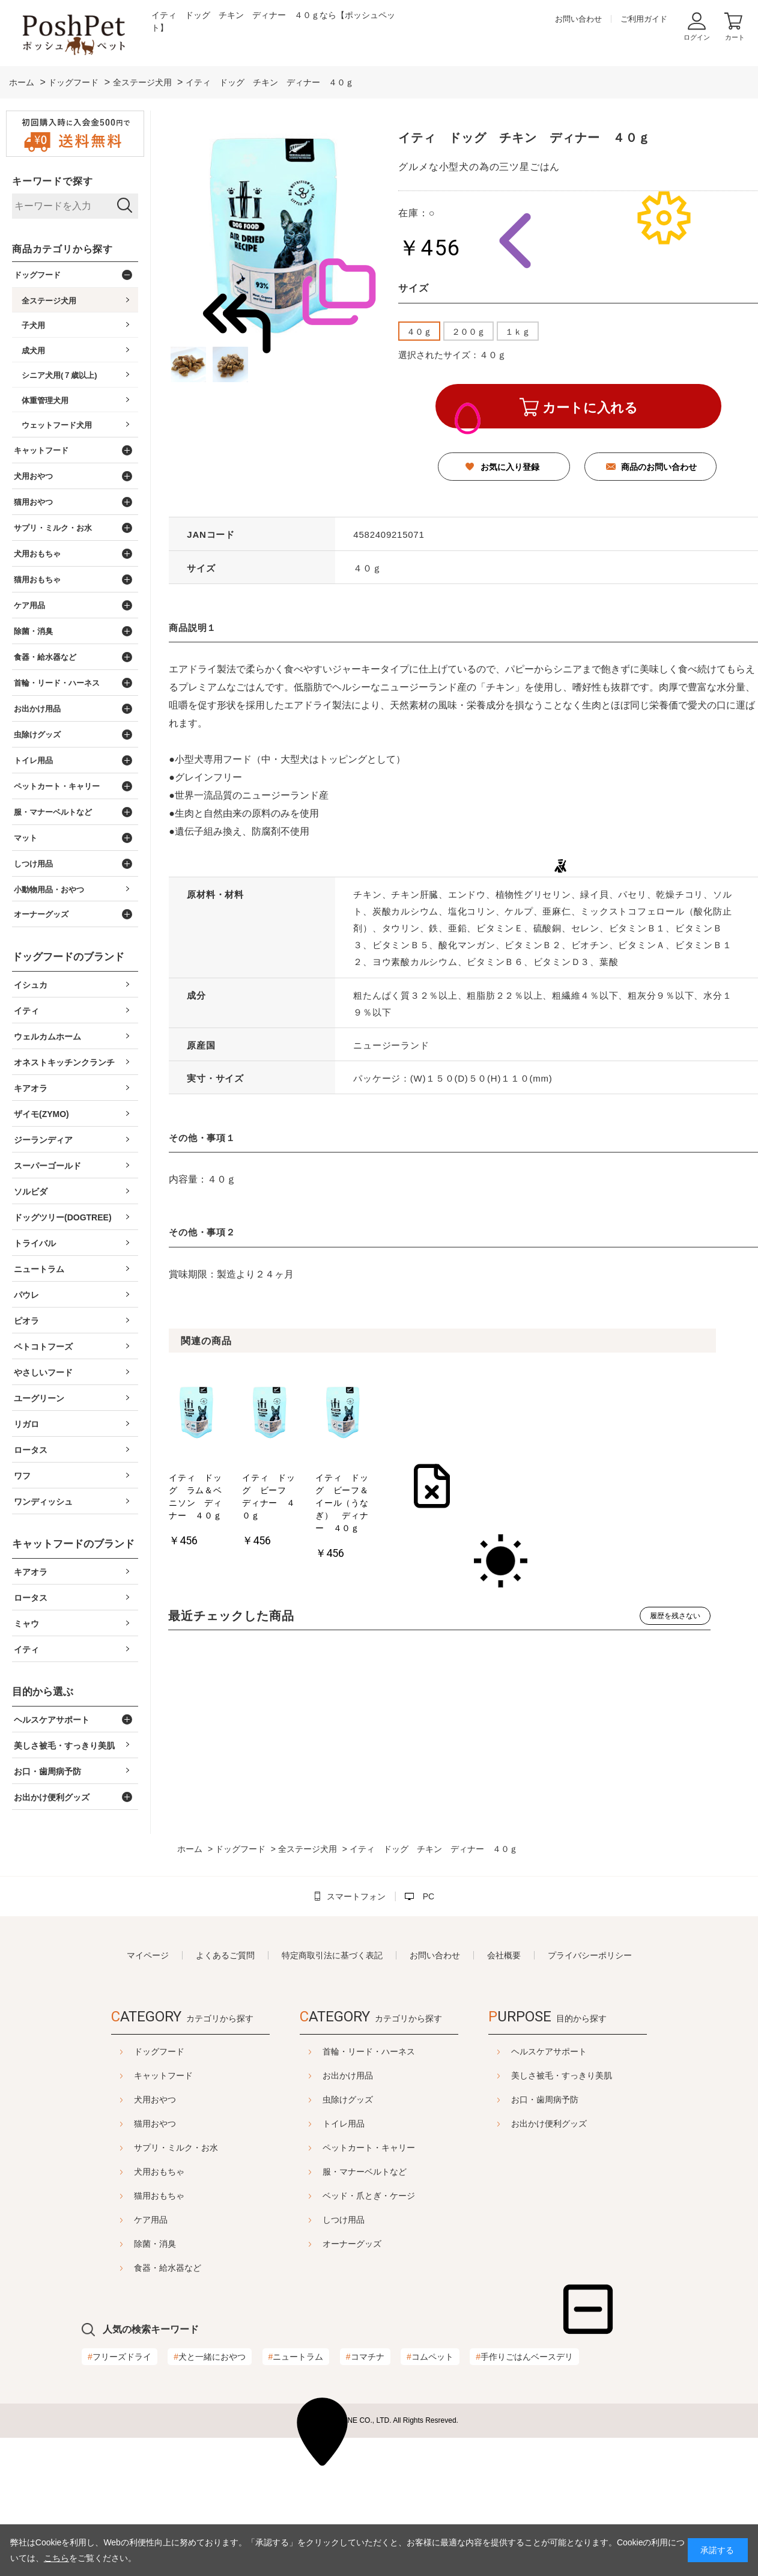 This screenshot has width=758, height=2576. Describe the element at coordinates (432, 1486) in the screenshot. I see `delete or remove a file` at that location.